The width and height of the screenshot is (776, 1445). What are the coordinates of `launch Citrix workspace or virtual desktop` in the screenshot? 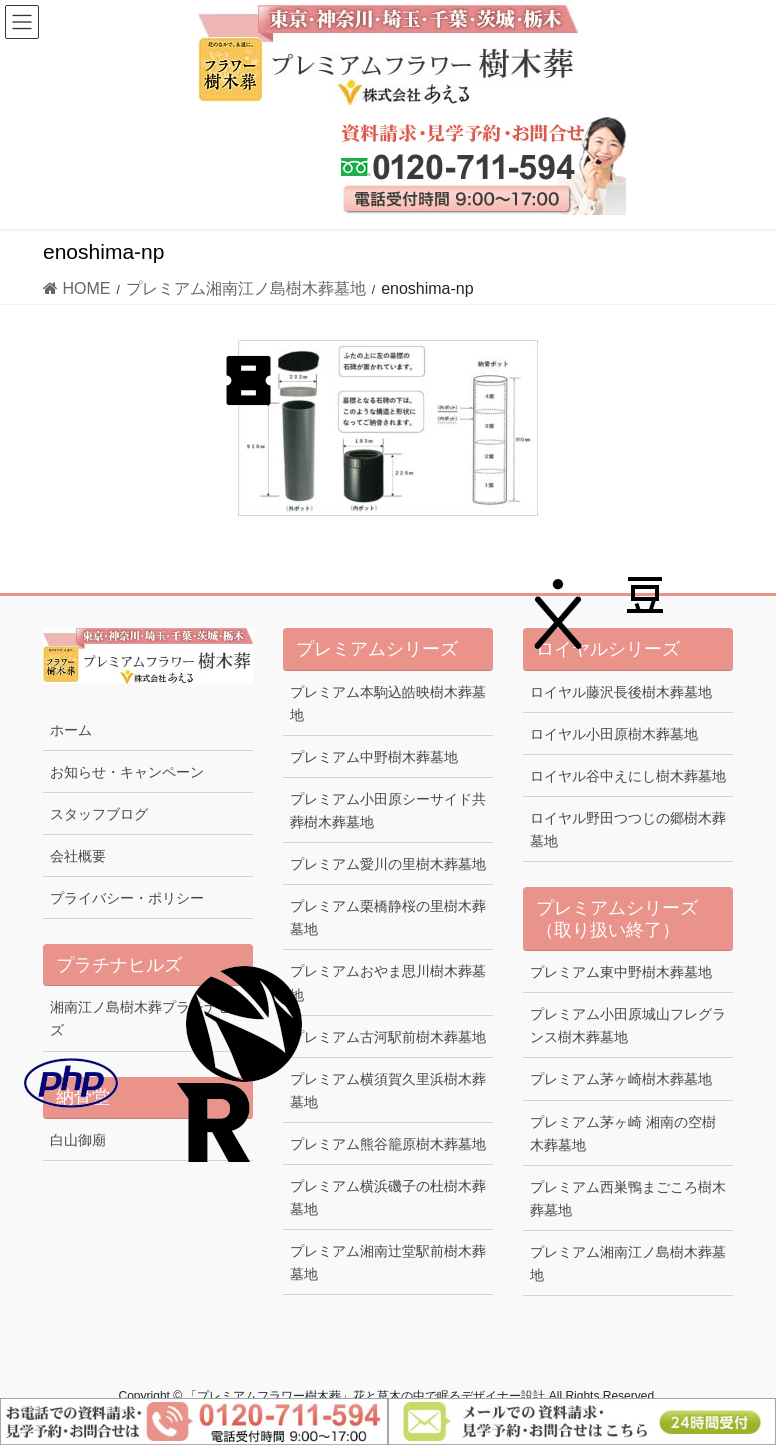 It's located at (558, 614).